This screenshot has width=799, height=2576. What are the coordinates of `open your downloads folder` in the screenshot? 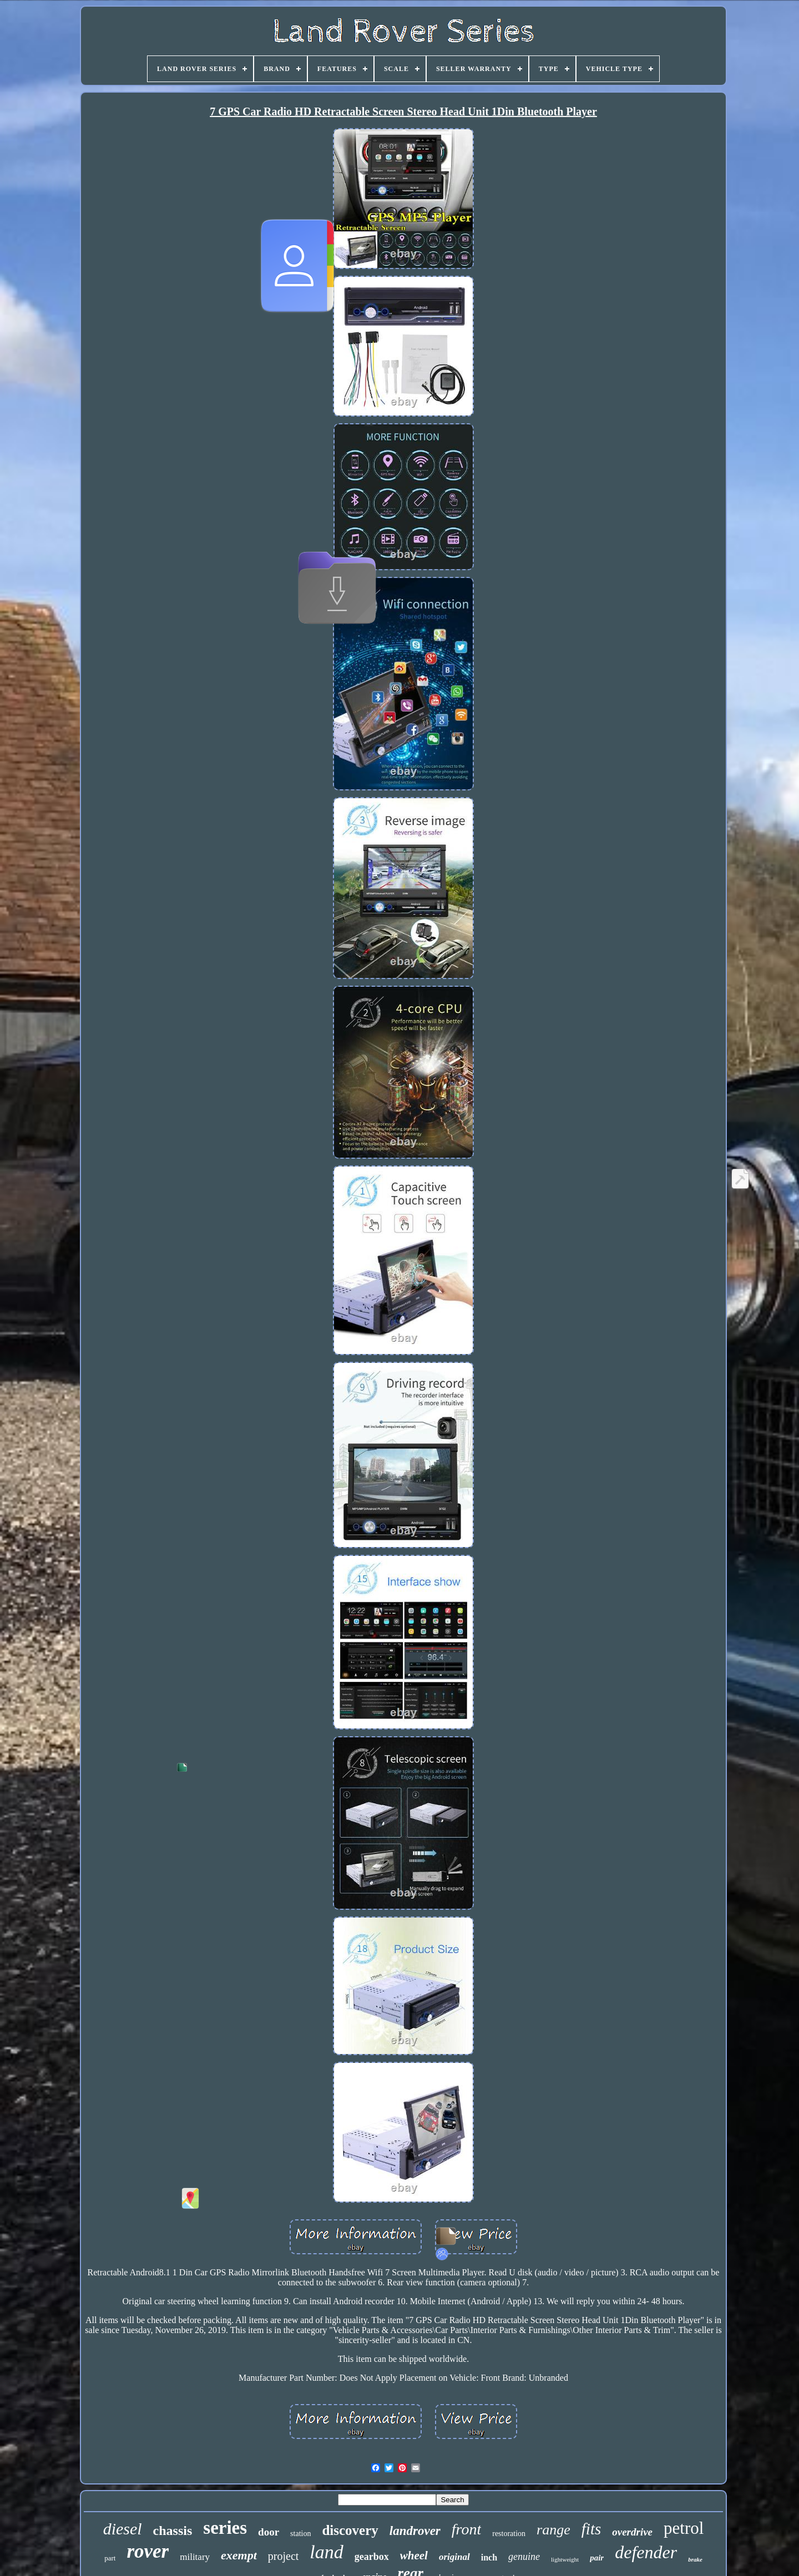 It's located at (337, 587).